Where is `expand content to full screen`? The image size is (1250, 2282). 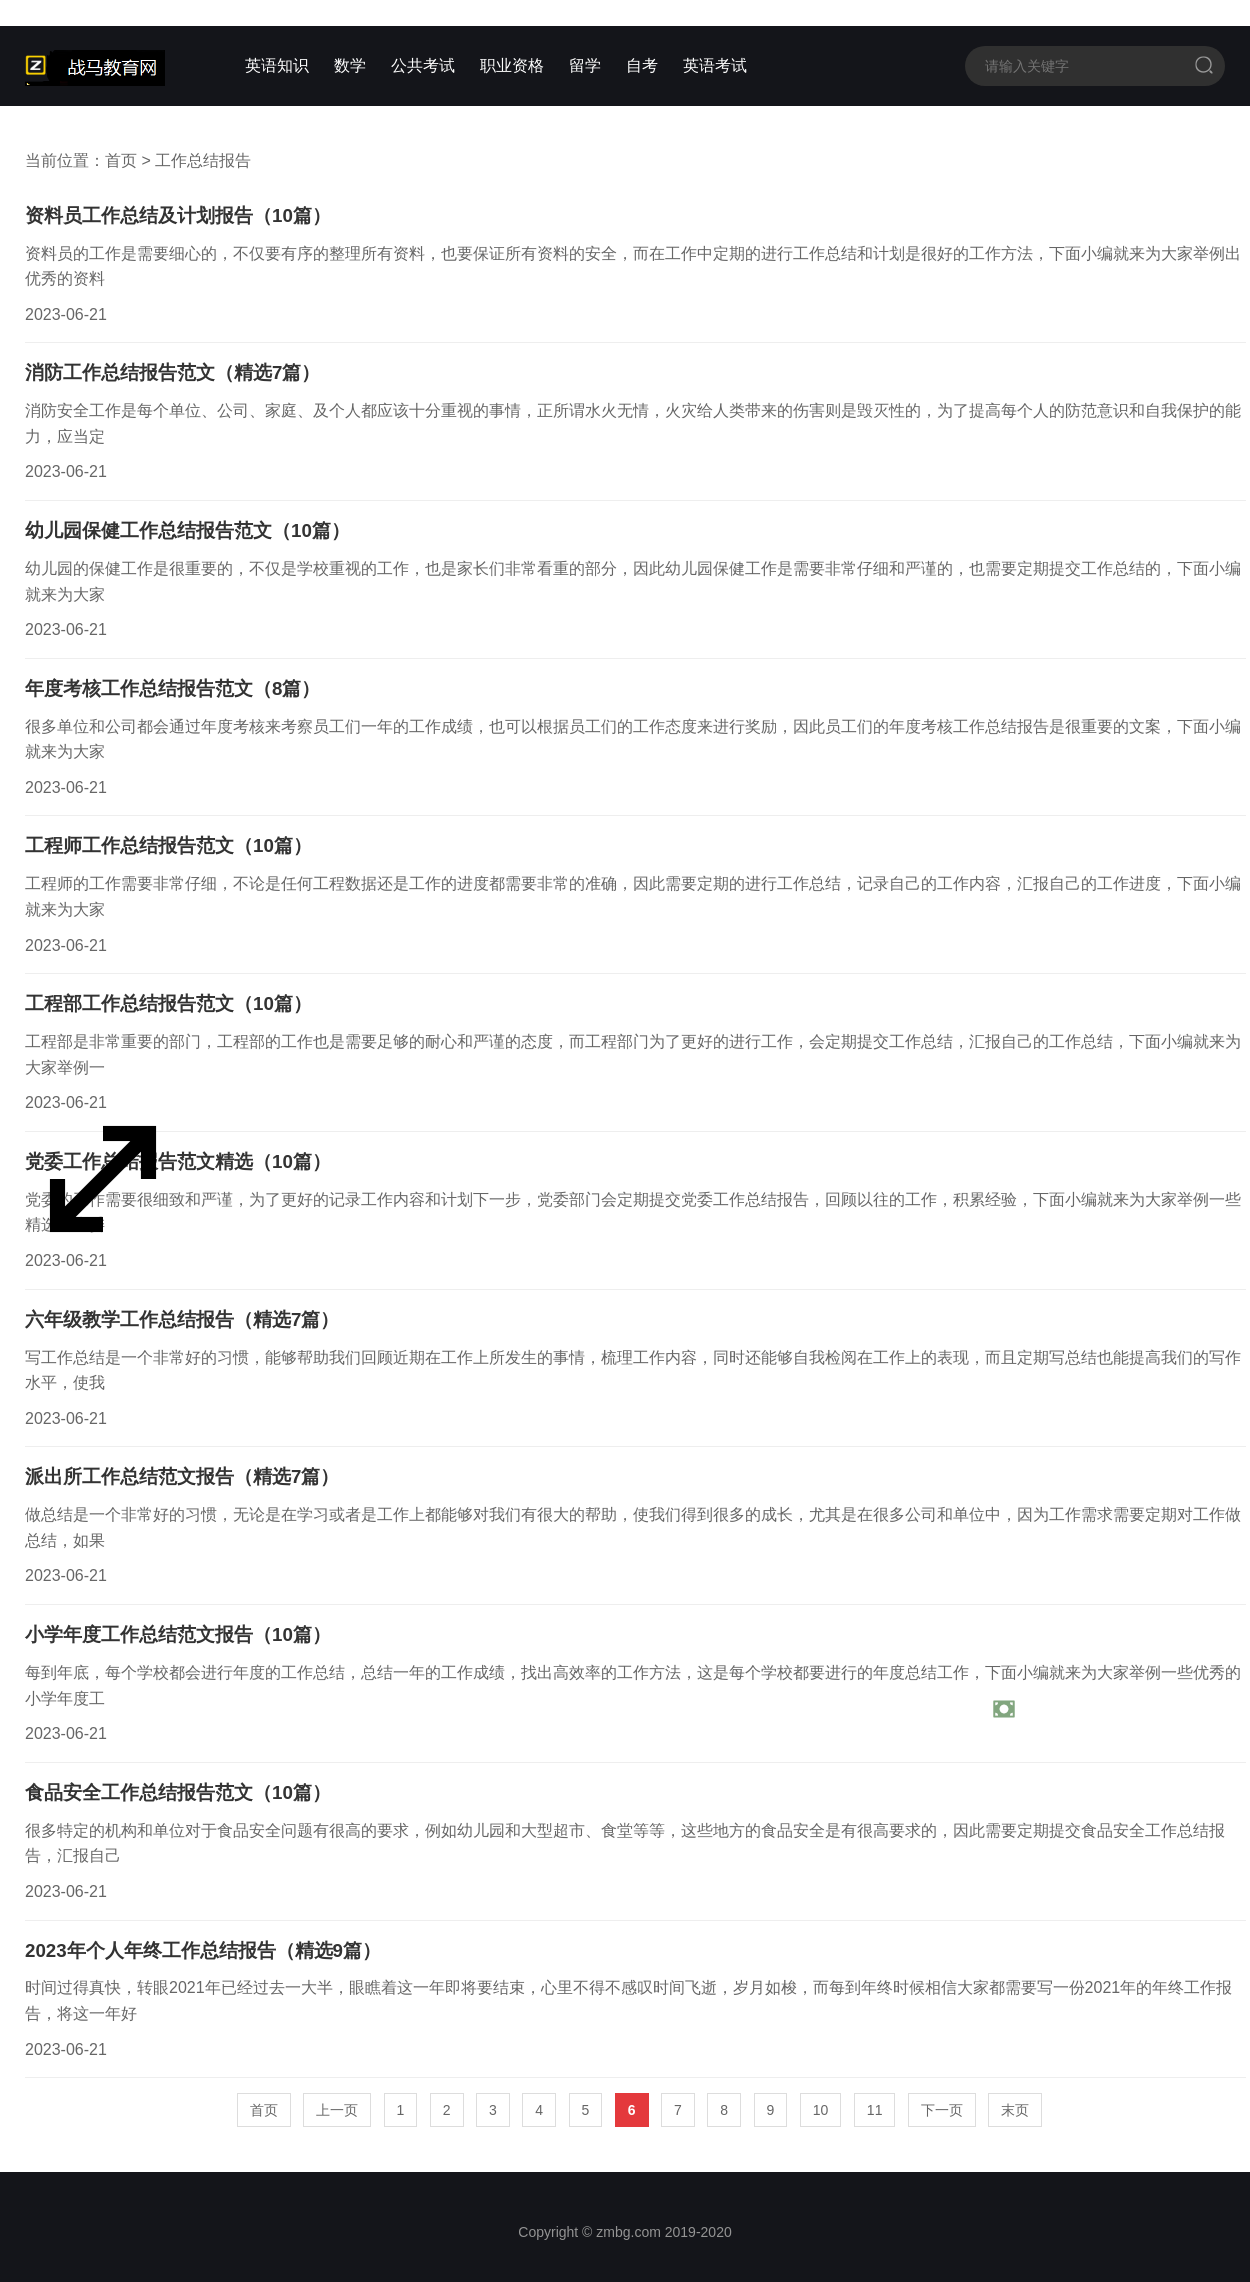 expand content to full screen is located at coordinates (103, 1179).